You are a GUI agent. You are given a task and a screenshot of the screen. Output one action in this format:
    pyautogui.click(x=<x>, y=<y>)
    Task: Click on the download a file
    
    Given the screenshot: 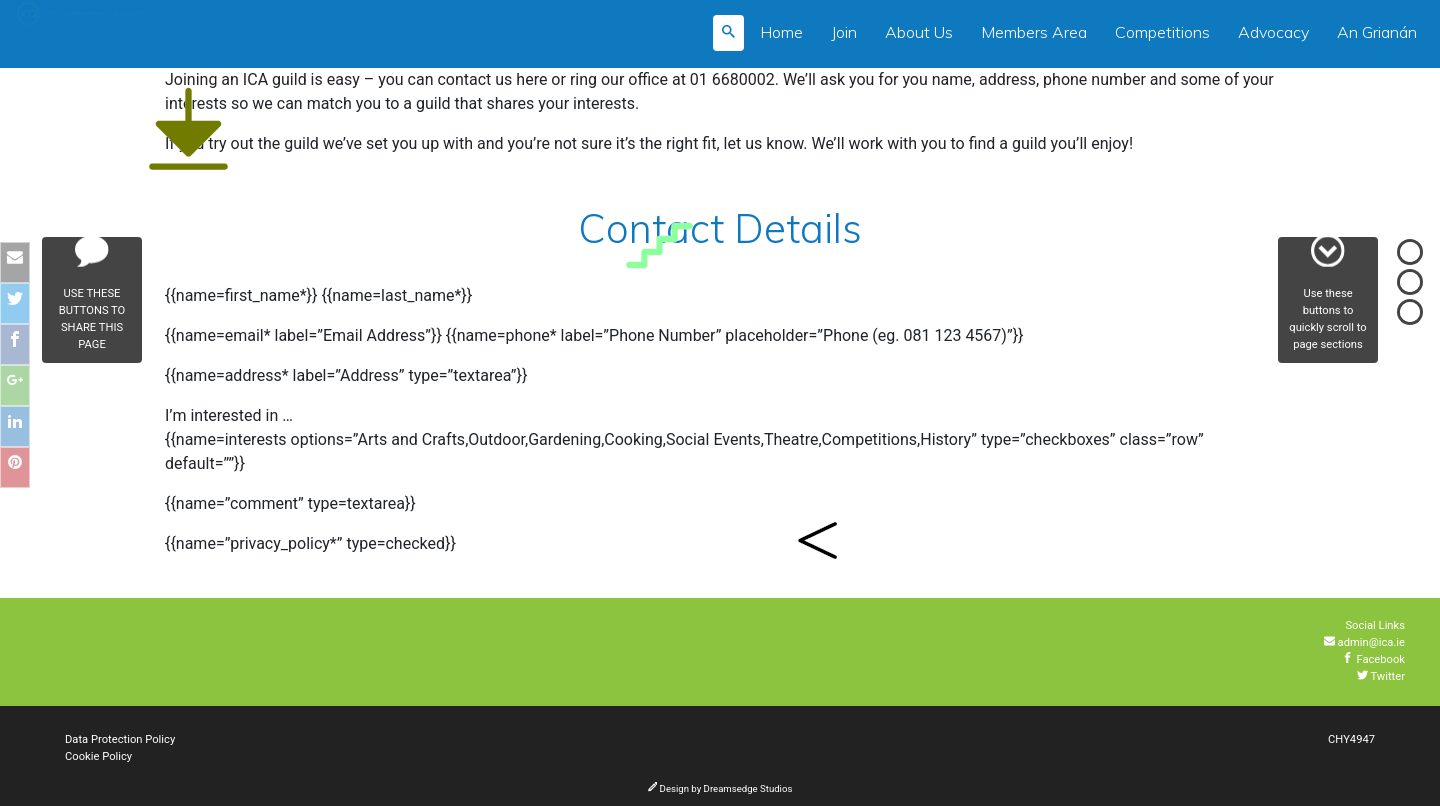 What is the action you would take?
    pyautogui.click(x=188, y=130)
    